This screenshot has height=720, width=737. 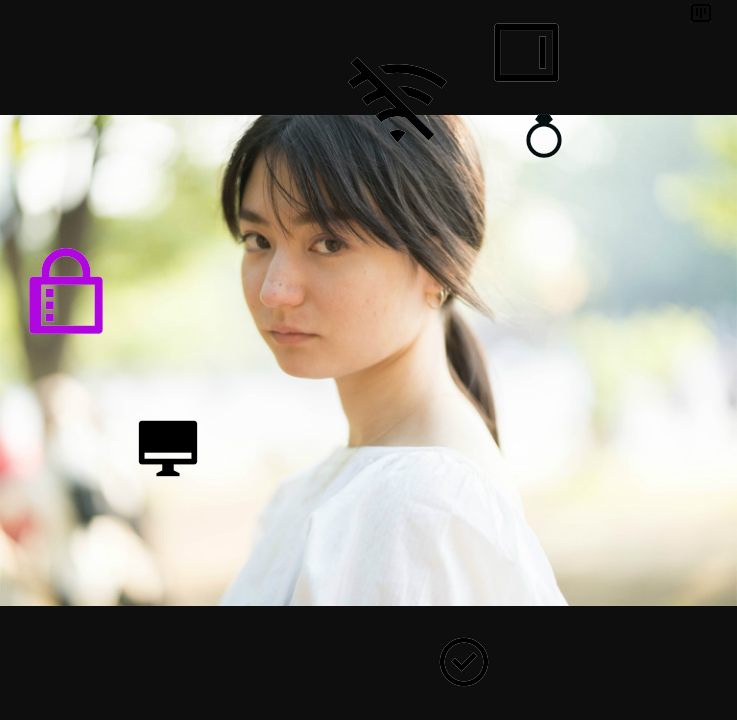 What do you see at coordinates (168, 447) in the screenshot?
I see `mac desktop computer or imac device` at bounding box center [168, 447].